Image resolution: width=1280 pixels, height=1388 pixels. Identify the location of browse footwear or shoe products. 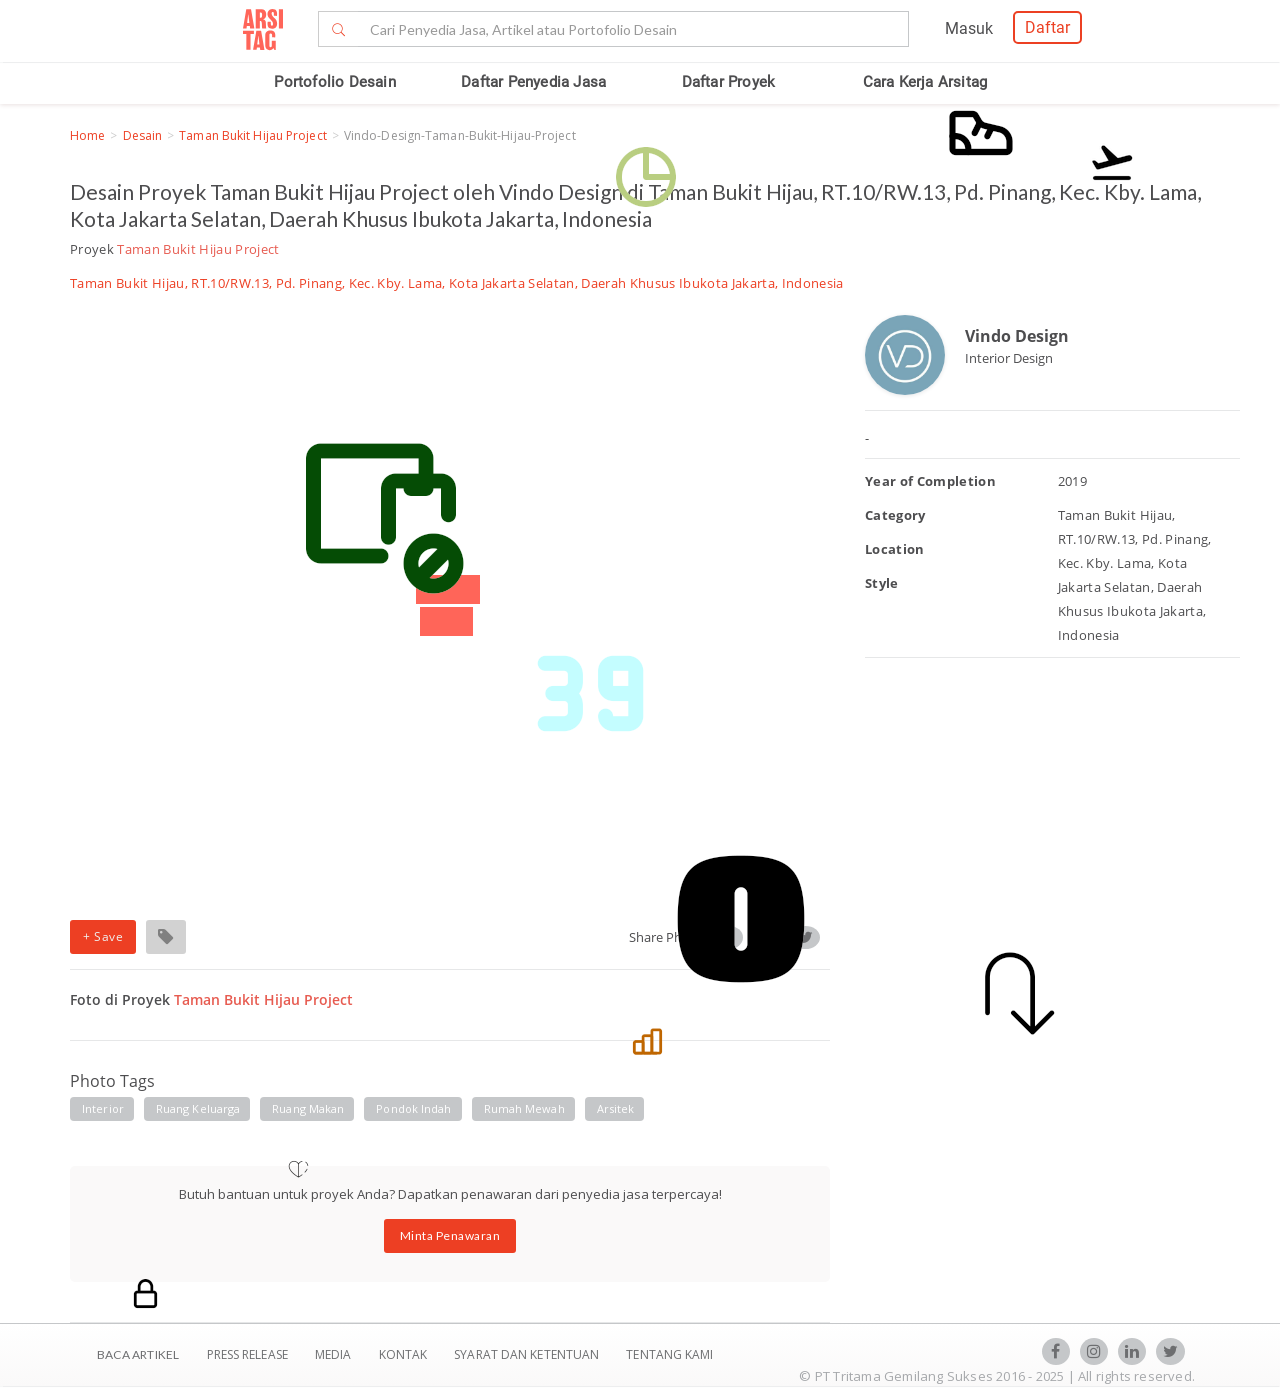
(981, 133).